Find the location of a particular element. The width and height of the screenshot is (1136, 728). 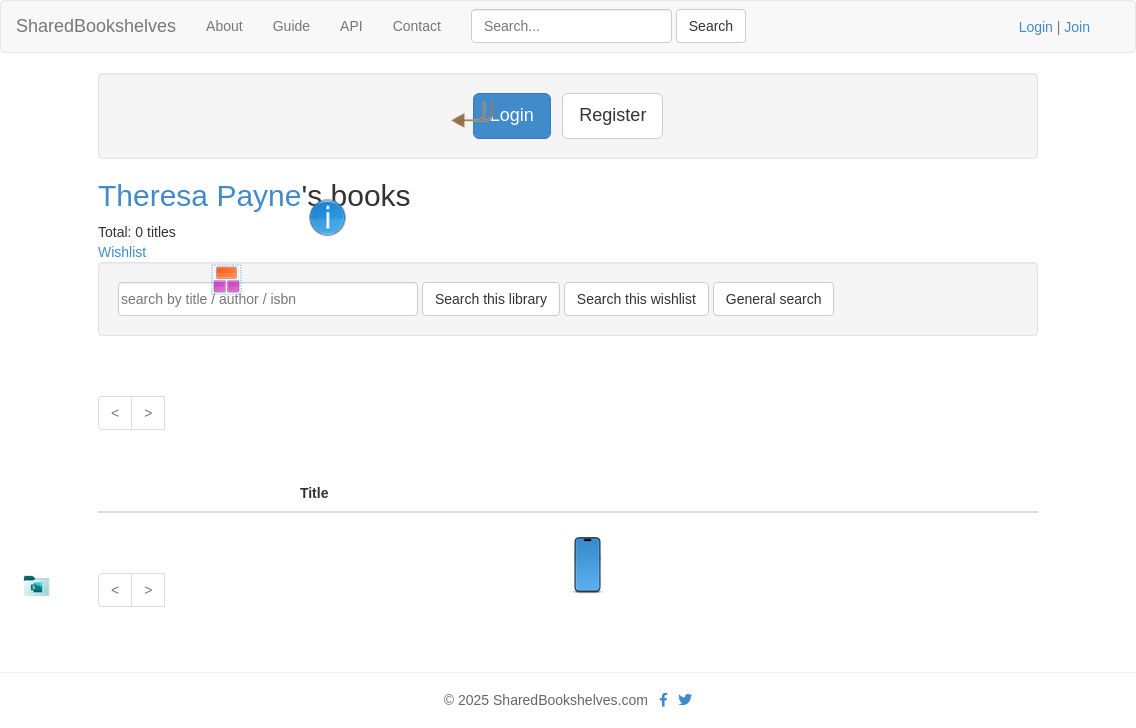

reply to all recipients of an email is located at coordinates (471, 111).